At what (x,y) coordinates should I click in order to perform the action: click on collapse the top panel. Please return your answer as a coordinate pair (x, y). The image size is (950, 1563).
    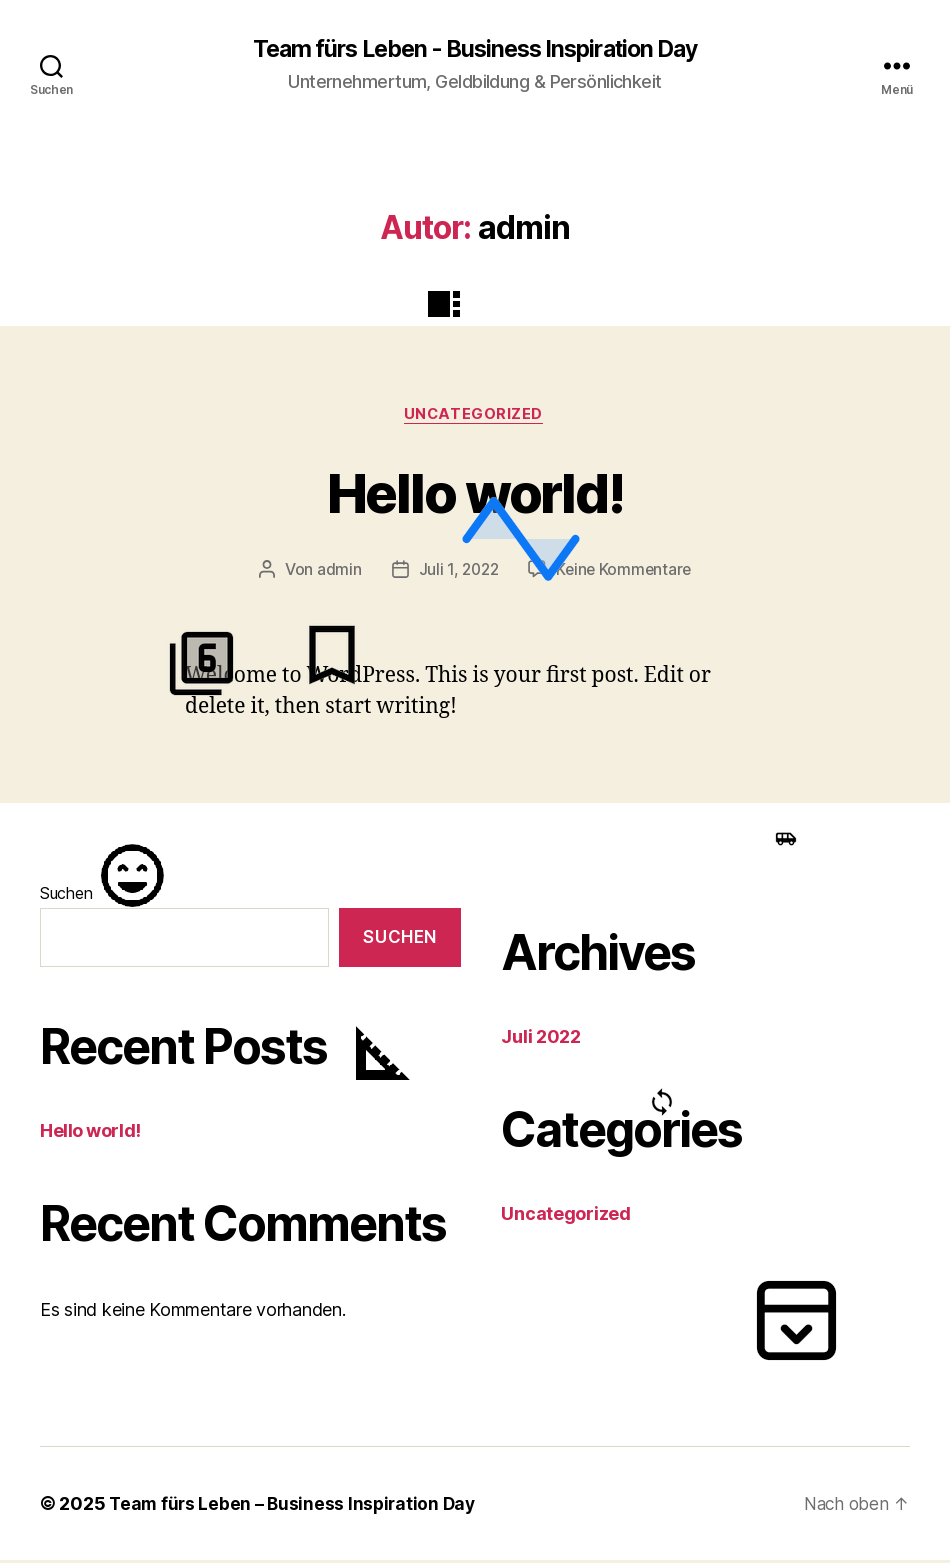
    Looking at the image, I should click on (796, 1320).